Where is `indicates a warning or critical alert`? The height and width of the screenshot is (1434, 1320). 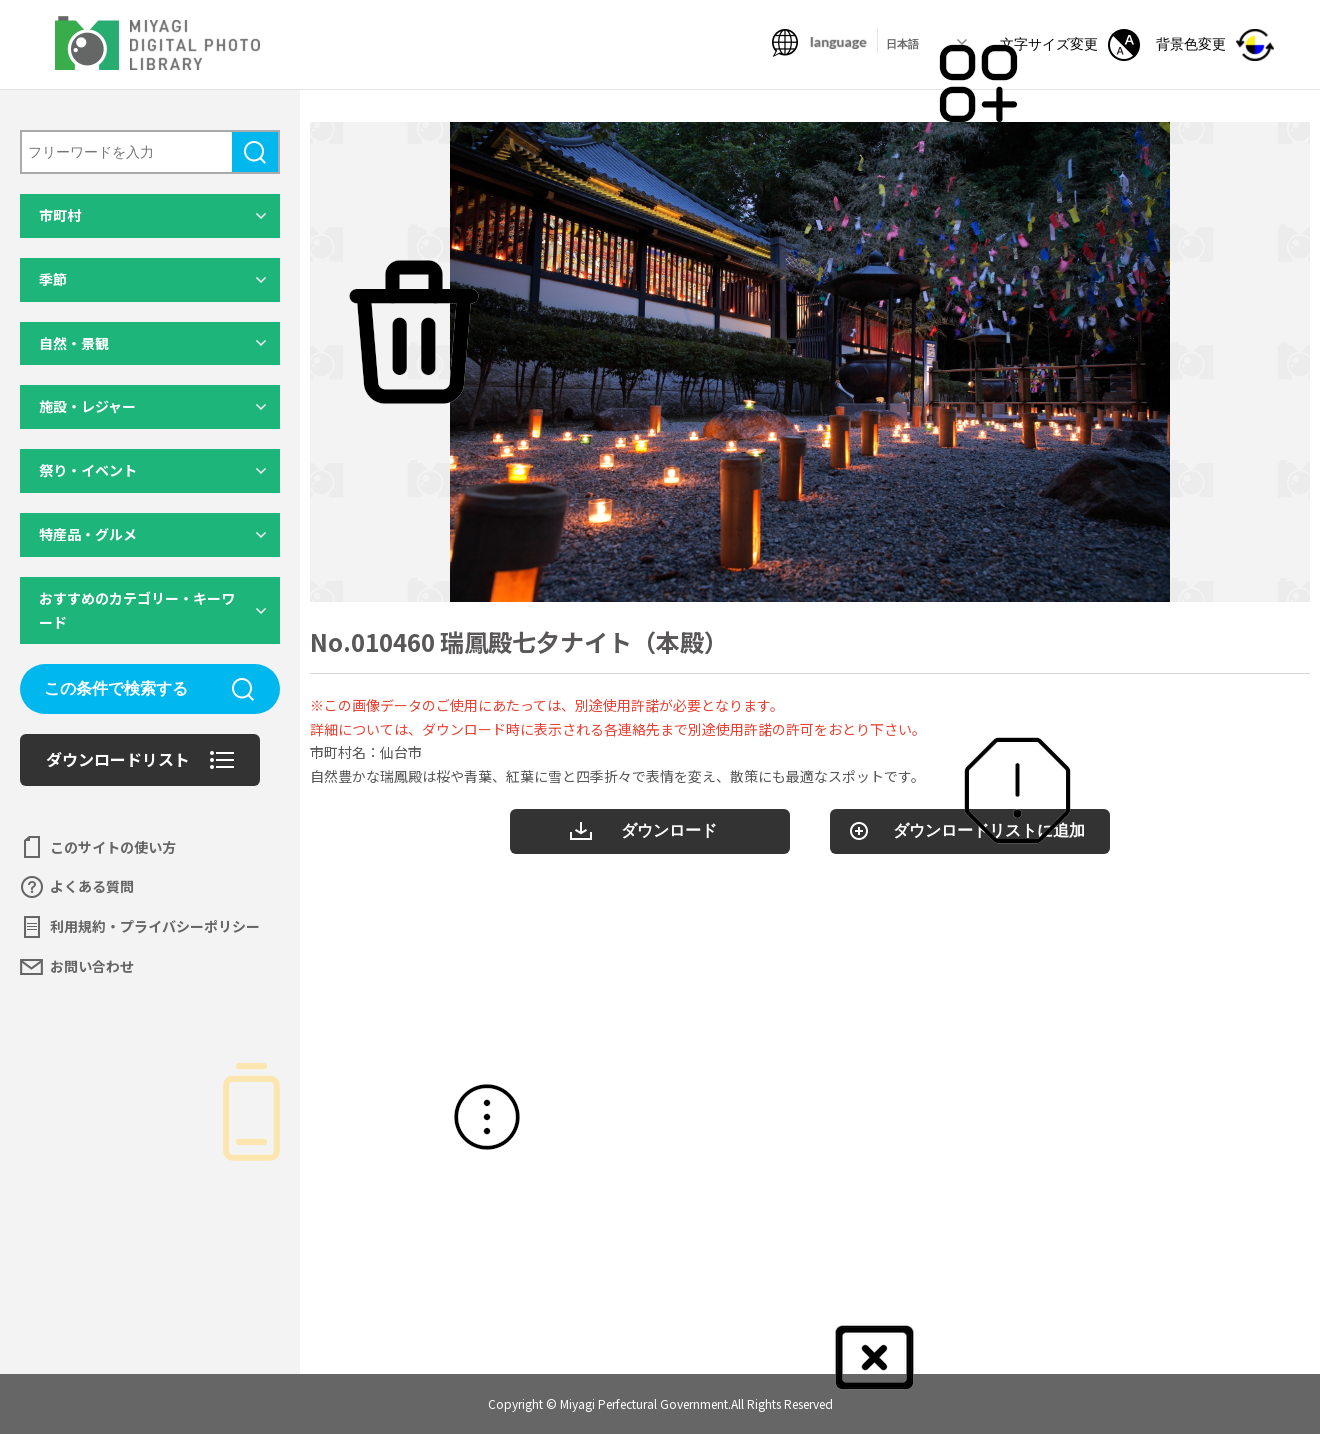
indicates a warning or critical alert is located at coordinates (1017, 790).